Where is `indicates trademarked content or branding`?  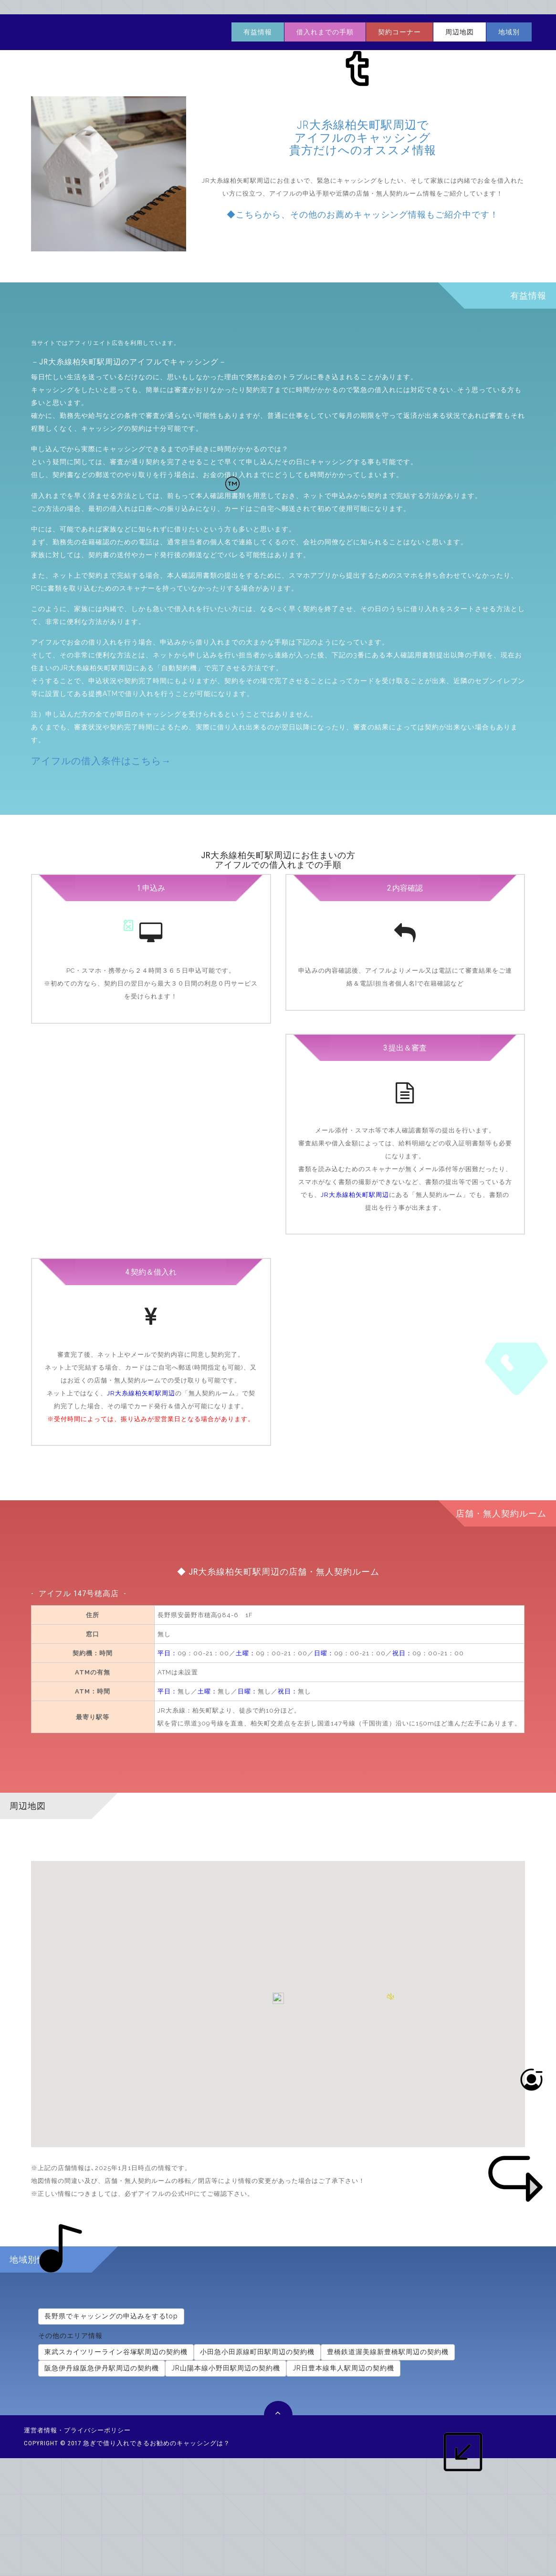 indicates trademarked content or branding is located at coordinates (232, 484).